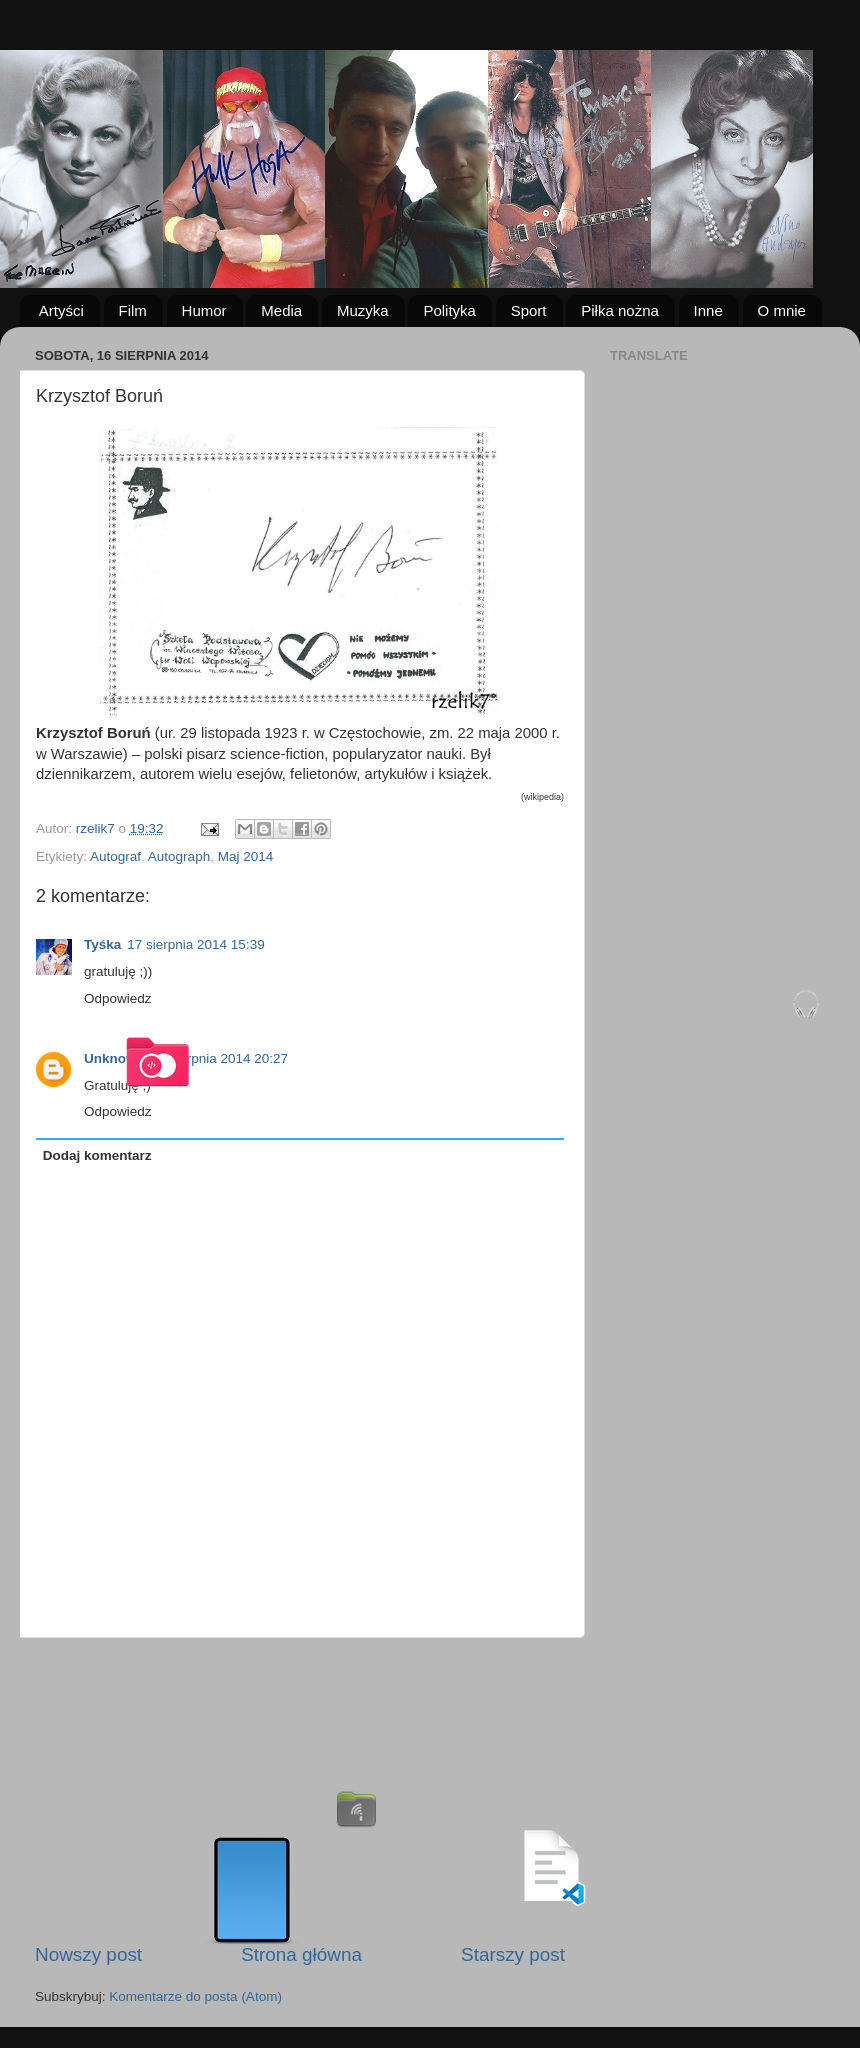 This screenshot has width=860, height=2048. Describe the element at coordinates (551, 1867) in the screenshot. I see `open a file in Visual Studio Code` at that location.